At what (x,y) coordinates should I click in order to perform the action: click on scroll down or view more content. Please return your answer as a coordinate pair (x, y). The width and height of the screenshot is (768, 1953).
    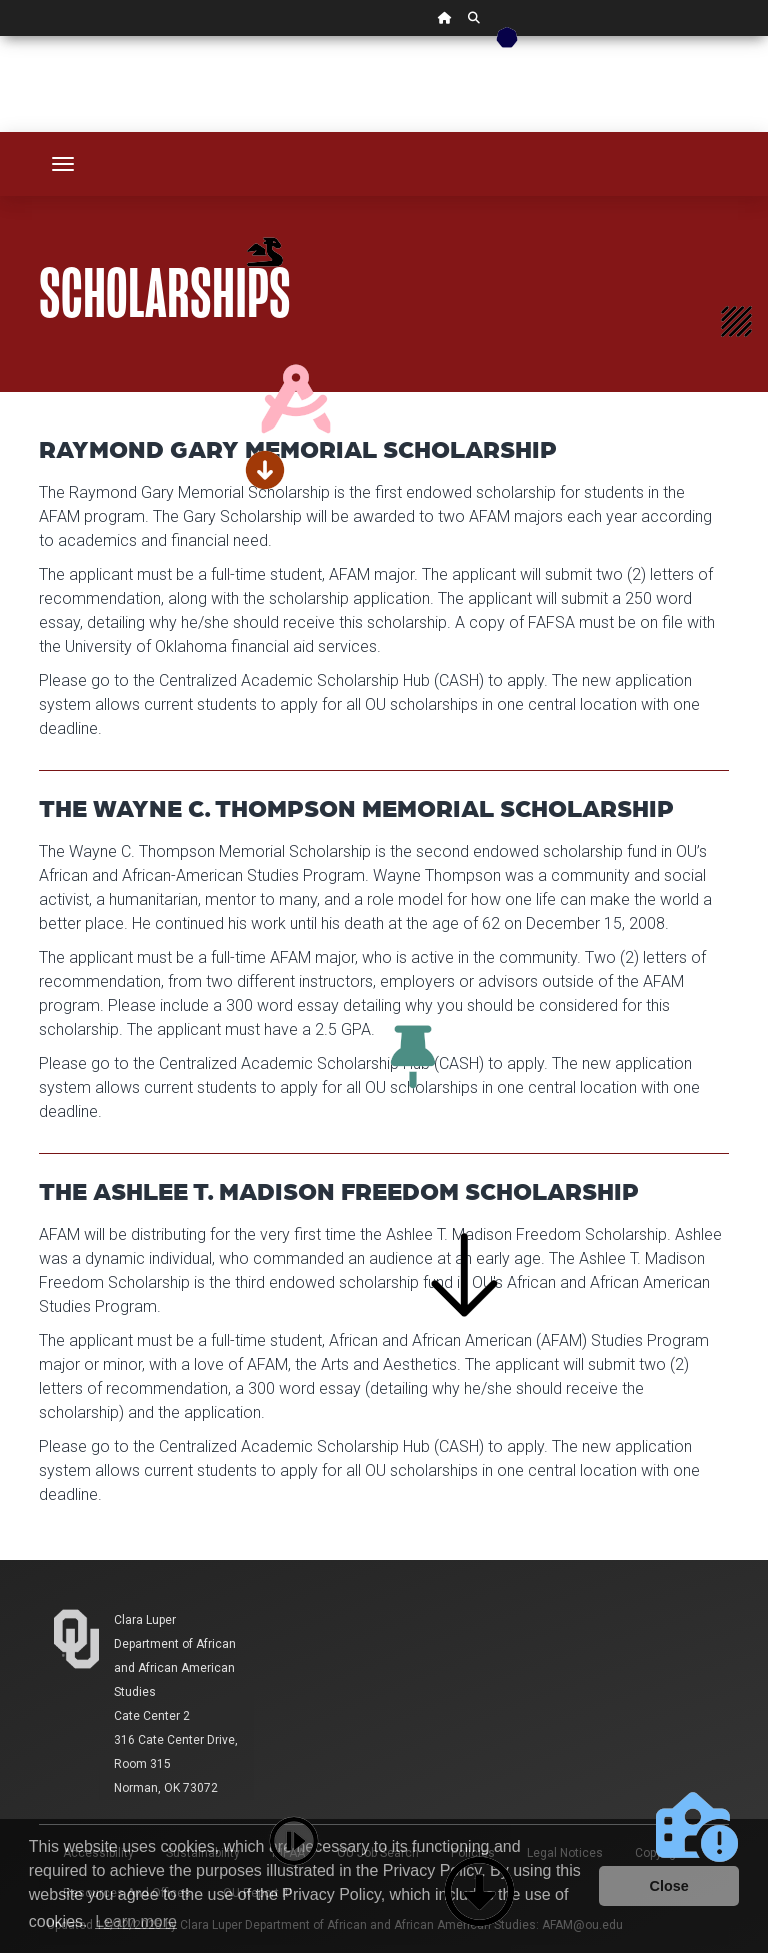
    Looking at the image, I should click on (465, 1275).